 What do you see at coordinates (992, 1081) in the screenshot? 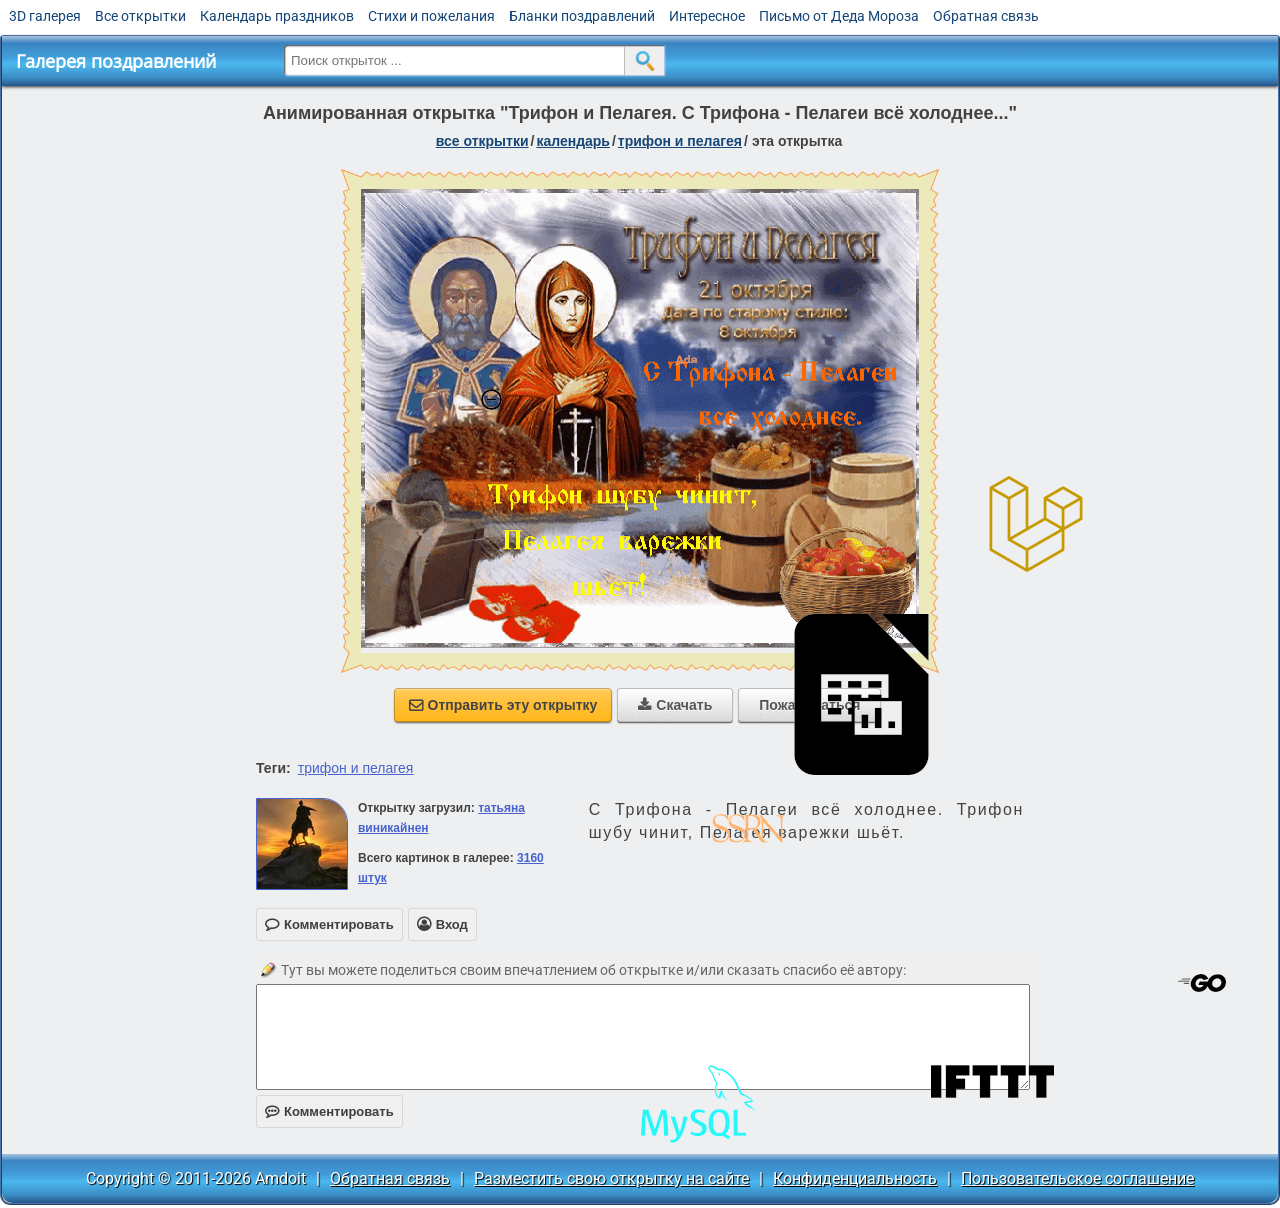
I see `open IFTTT automation app` at bounding box center [992, 1081].